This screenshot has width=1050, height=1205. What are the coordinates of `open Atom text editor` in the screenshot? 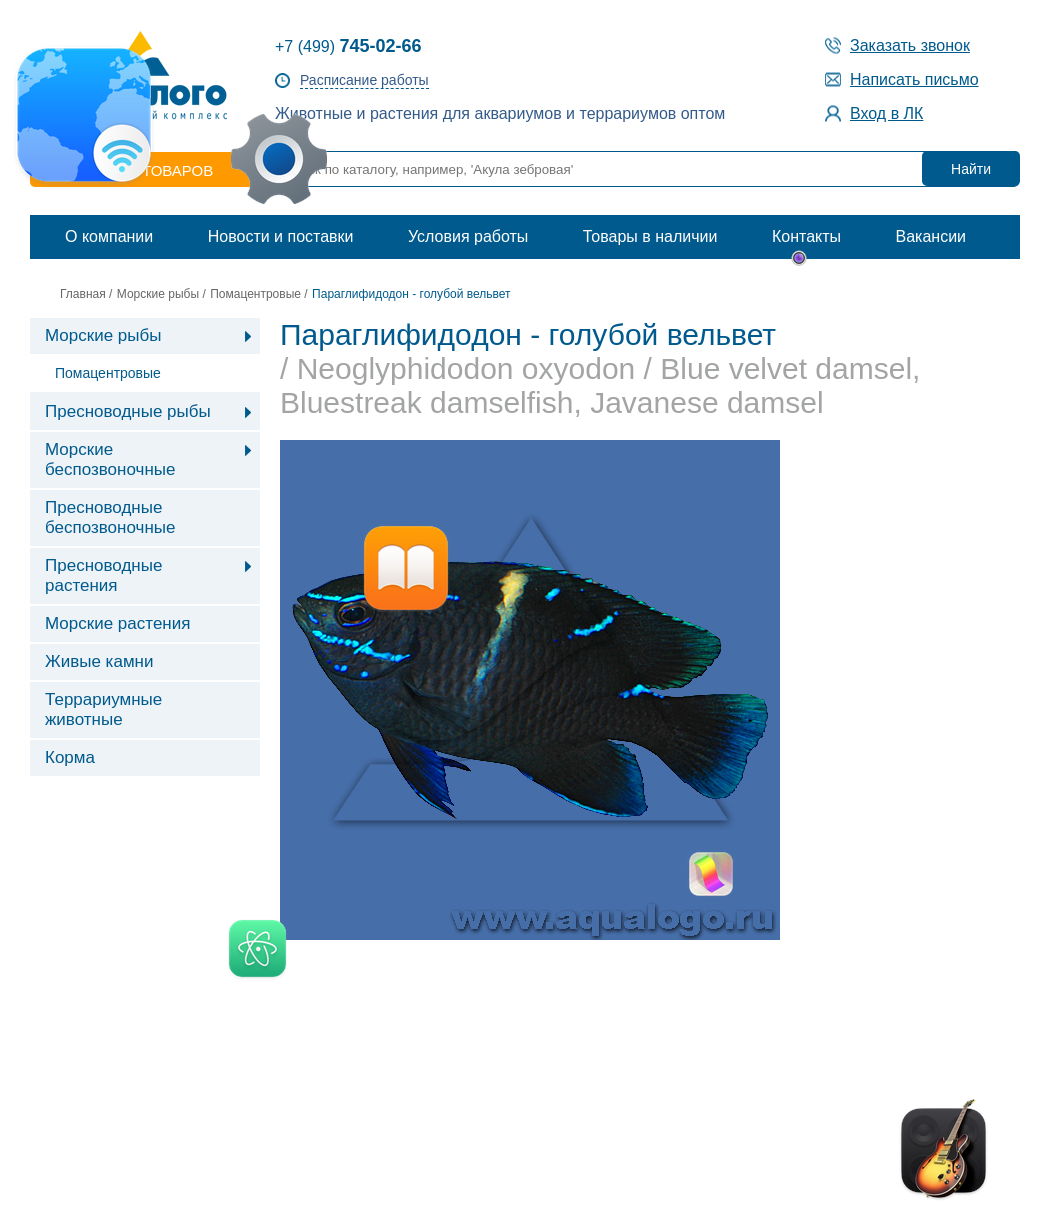 It's located at (257, 948).